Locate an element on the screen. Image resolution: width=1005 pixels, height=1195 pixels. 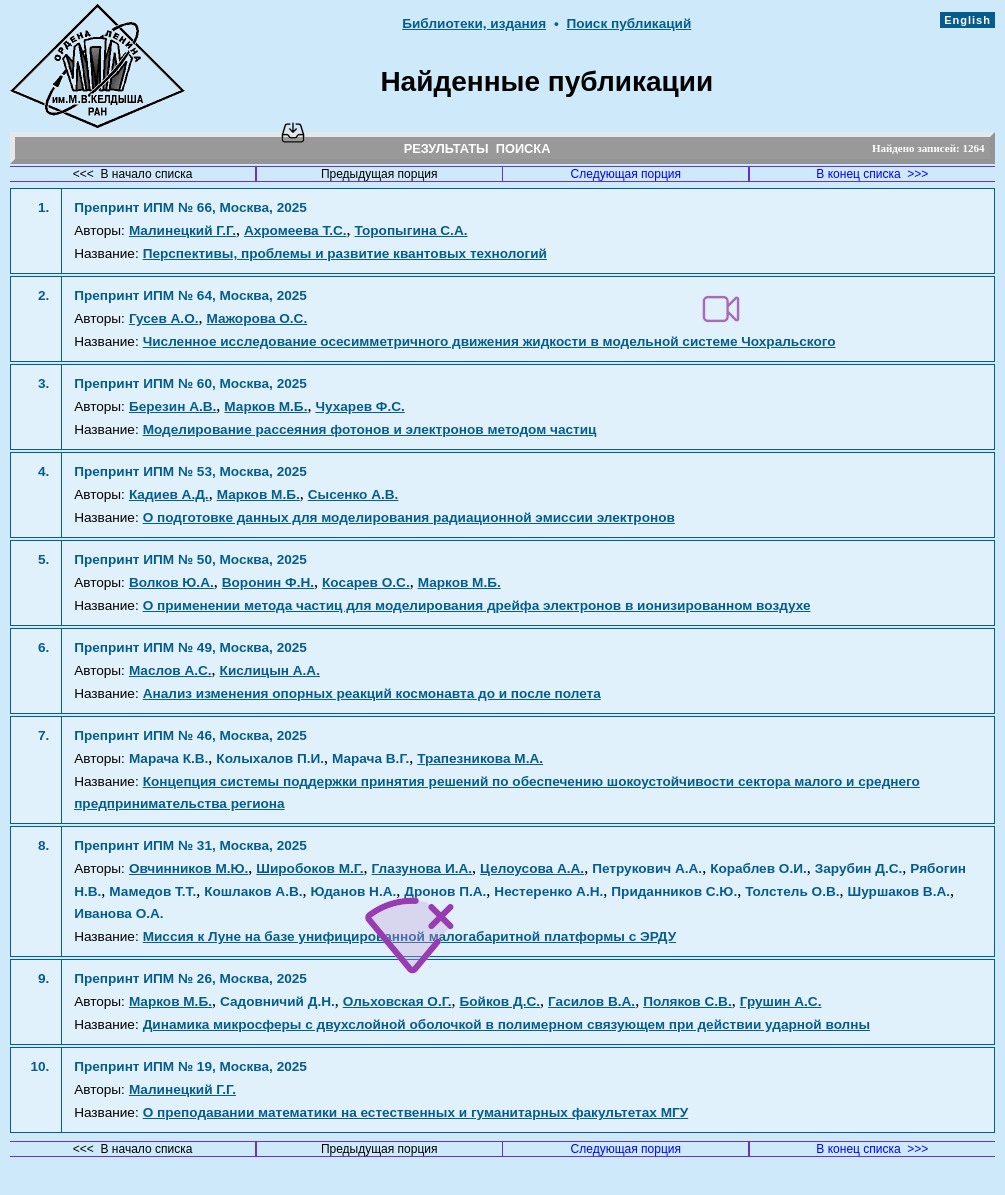
download message to inbox is located at coordinates (293, 133).